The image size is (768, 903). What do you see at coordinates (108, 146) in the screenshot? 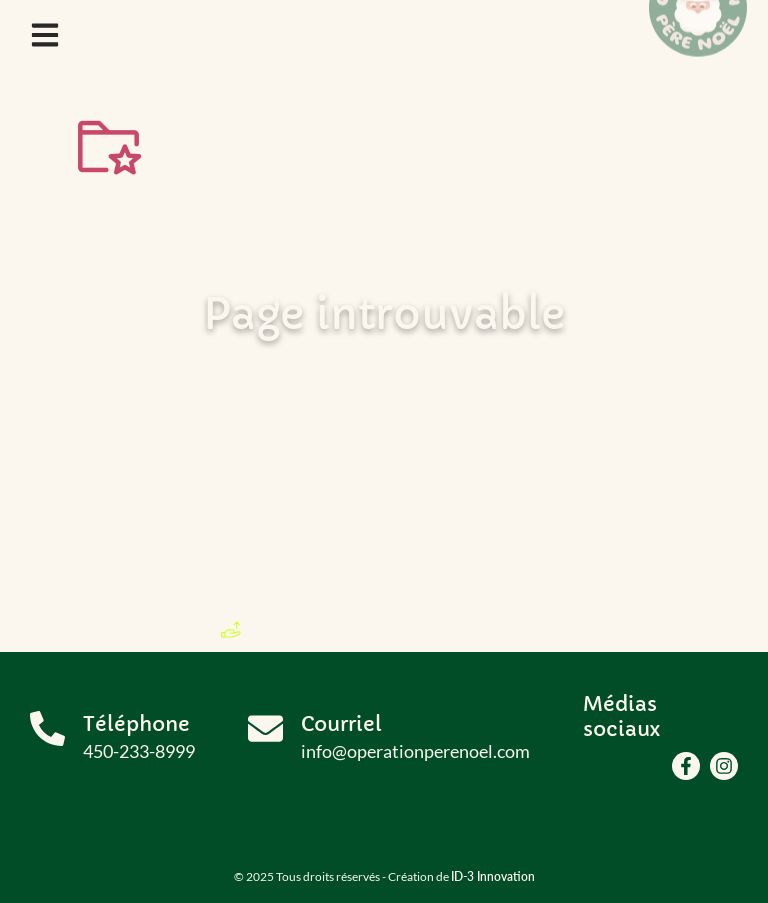
I see `access your starred or favorite folder` at bounding box center [108, 146].